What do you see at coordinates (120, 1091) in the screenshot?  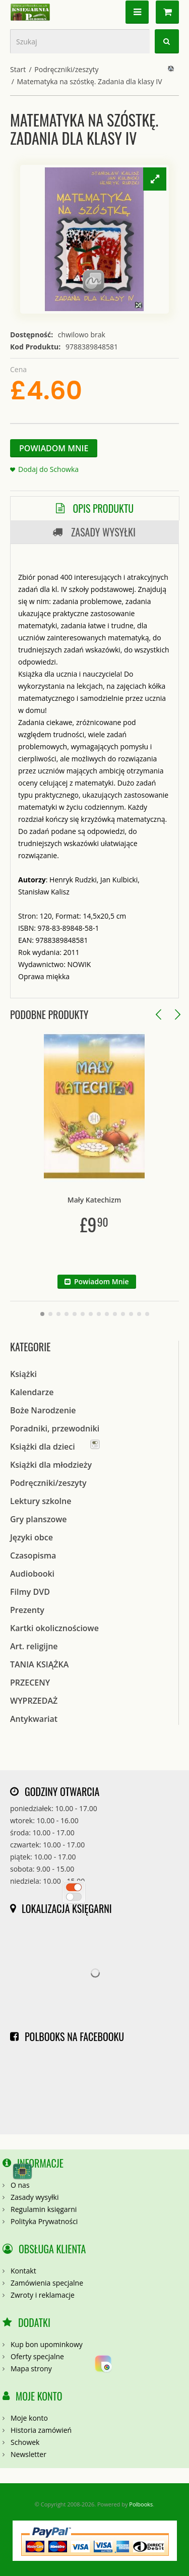 I see `open your pictures folder` at bounding box center [120, 1091].